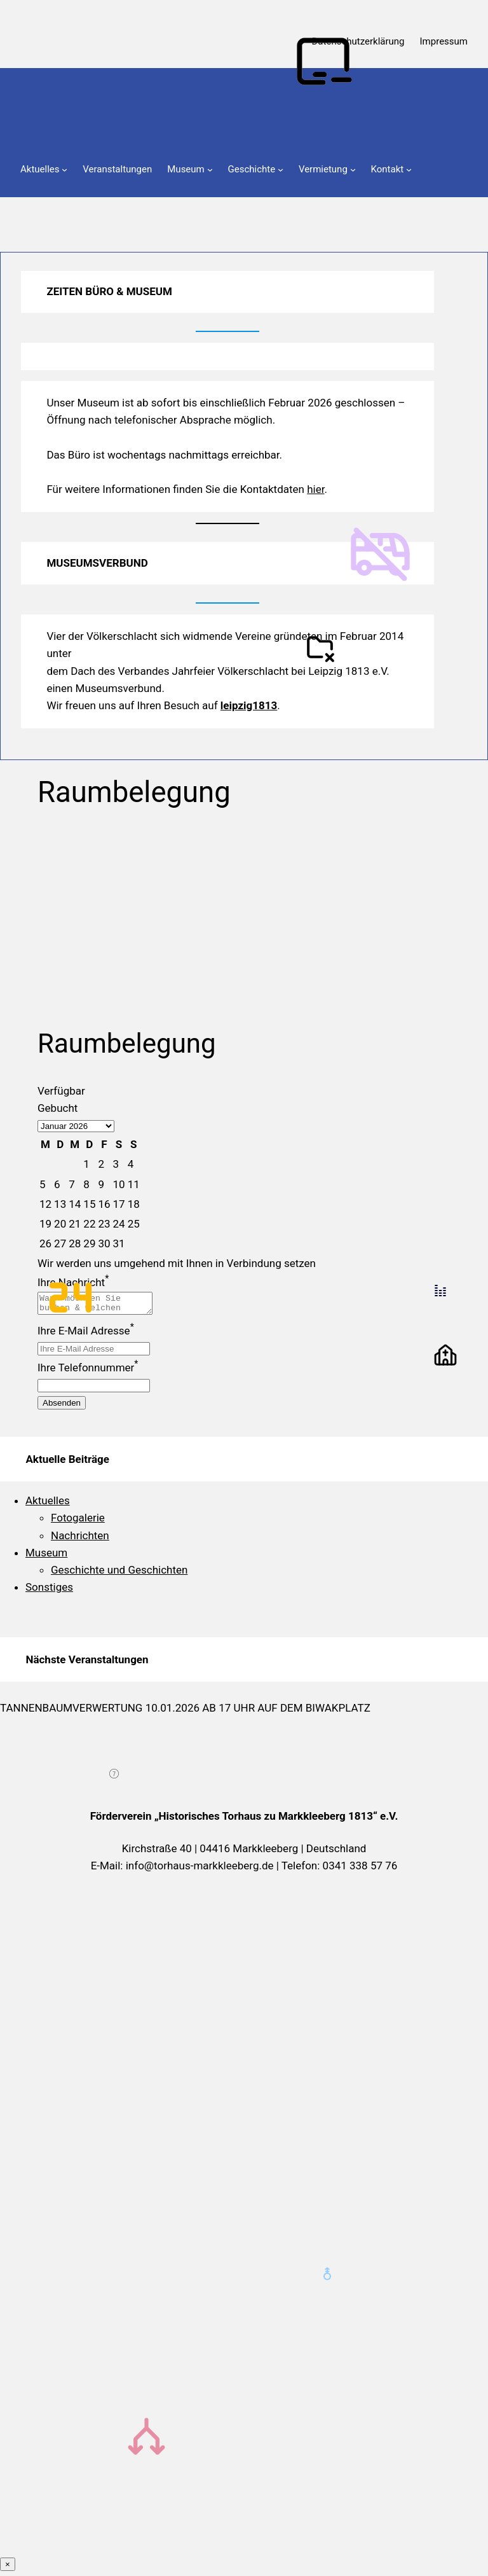  Describe the element at coordinates (445, 1355) in the screenshot. I see `view nearby churches or places of worship` at that location.